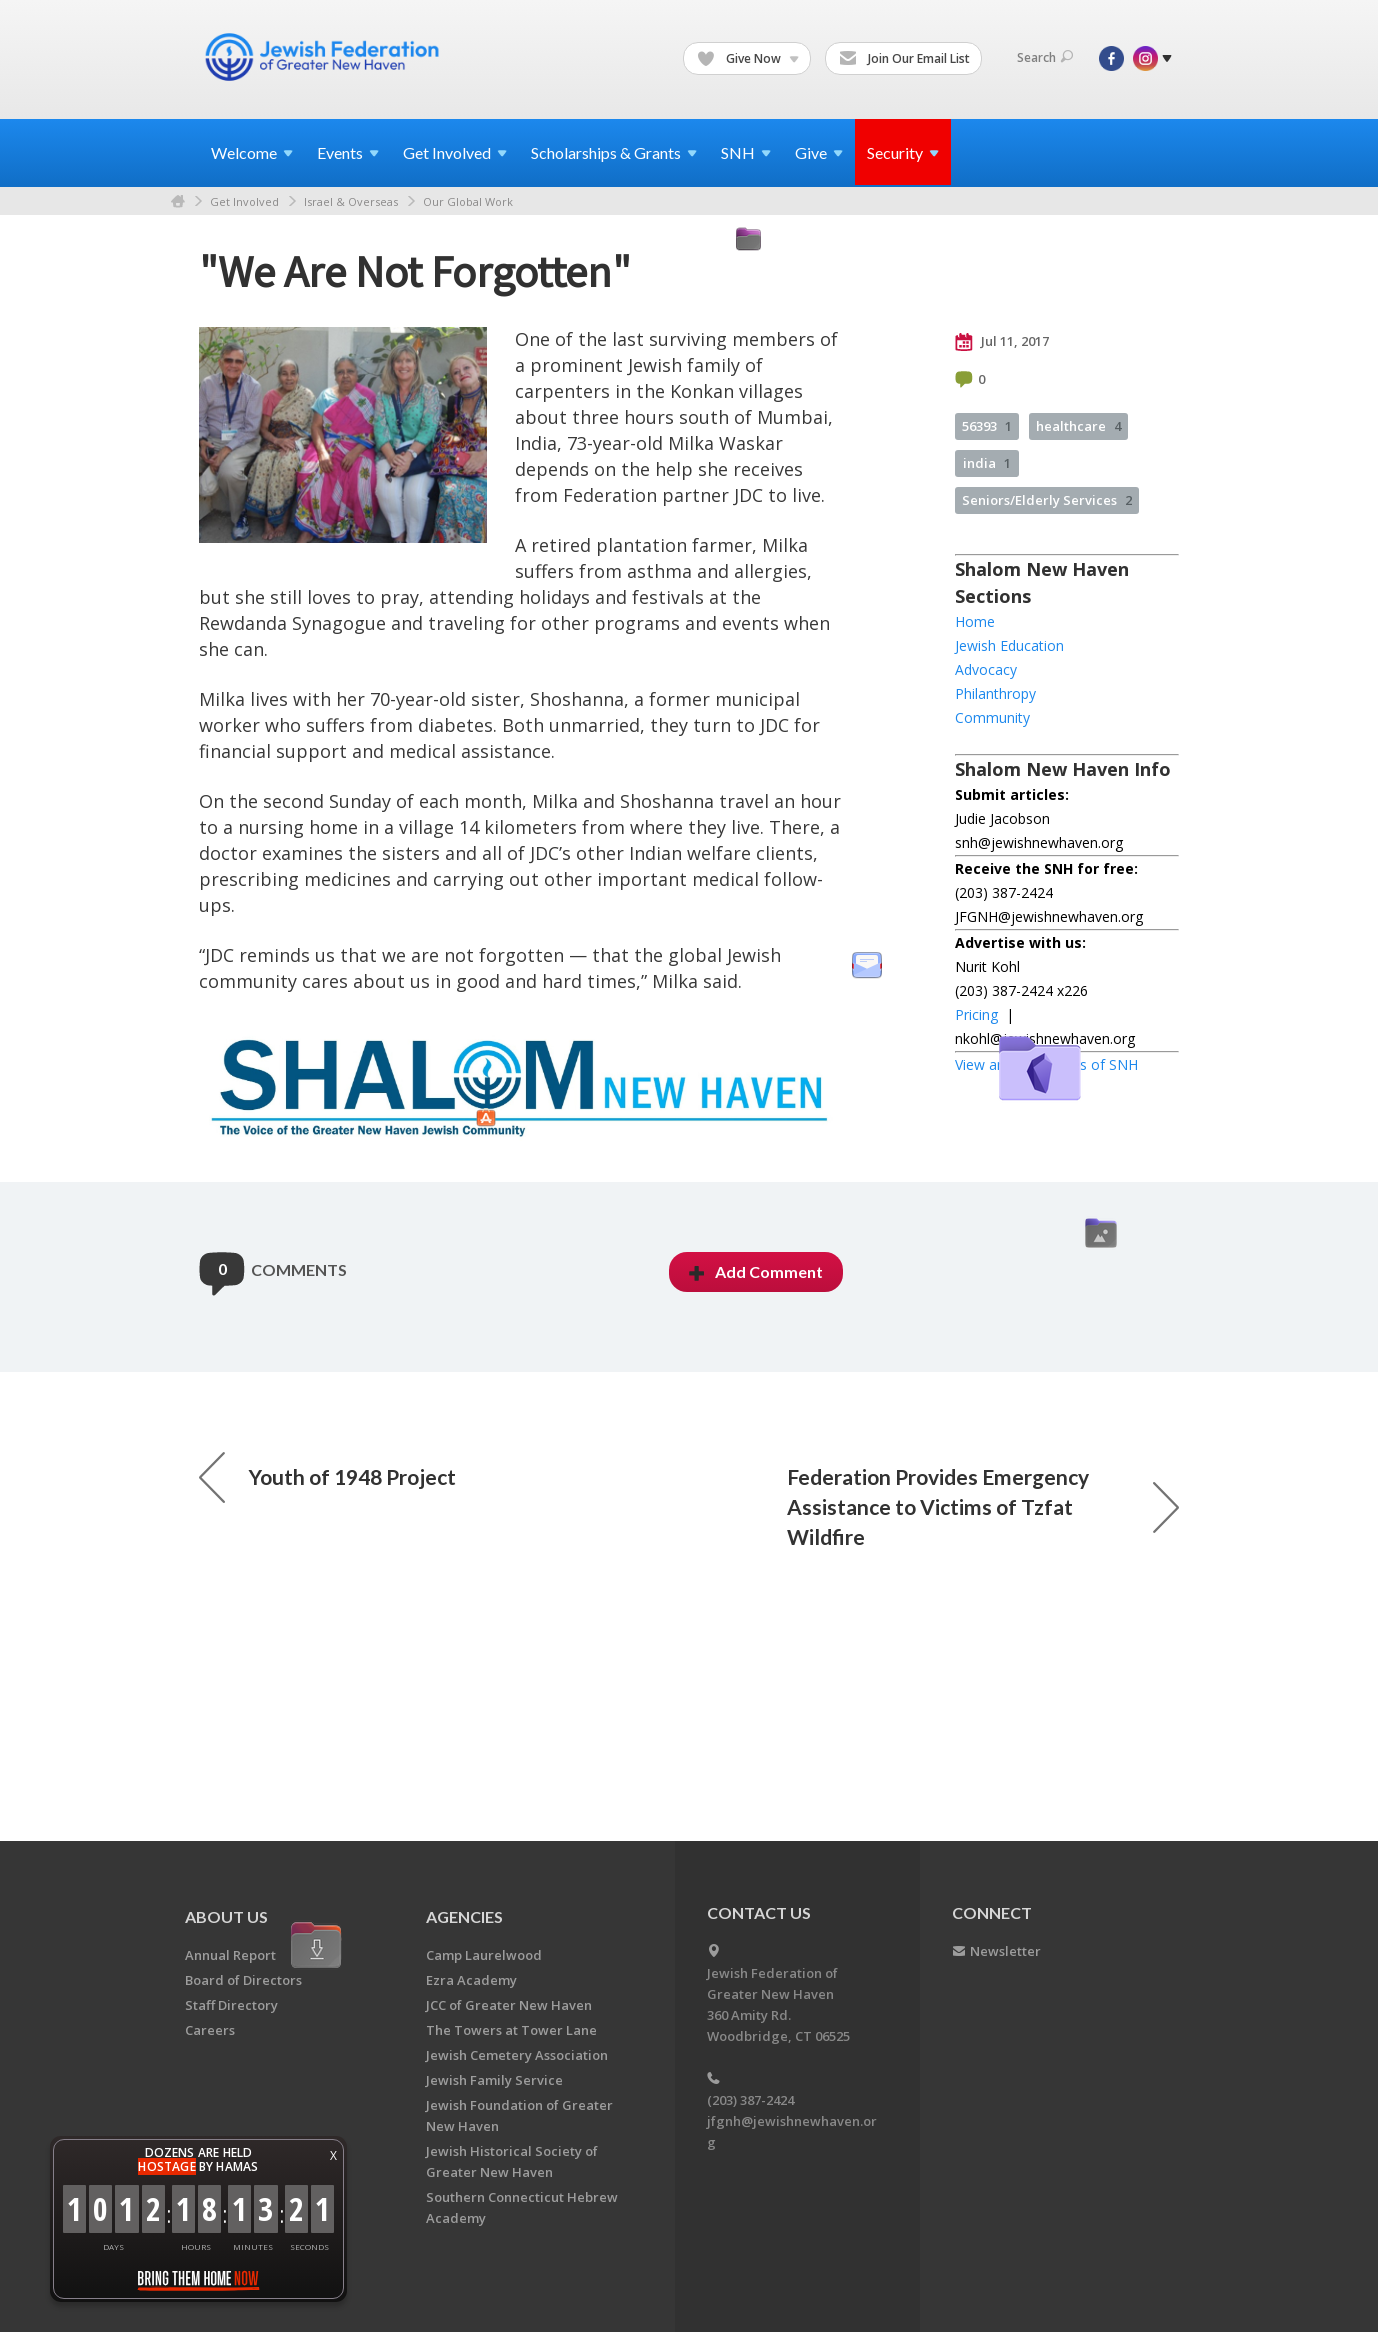 The image size is (1378, 2332). I want to click on open the software store to browse and install apps, so click(486, 1118).